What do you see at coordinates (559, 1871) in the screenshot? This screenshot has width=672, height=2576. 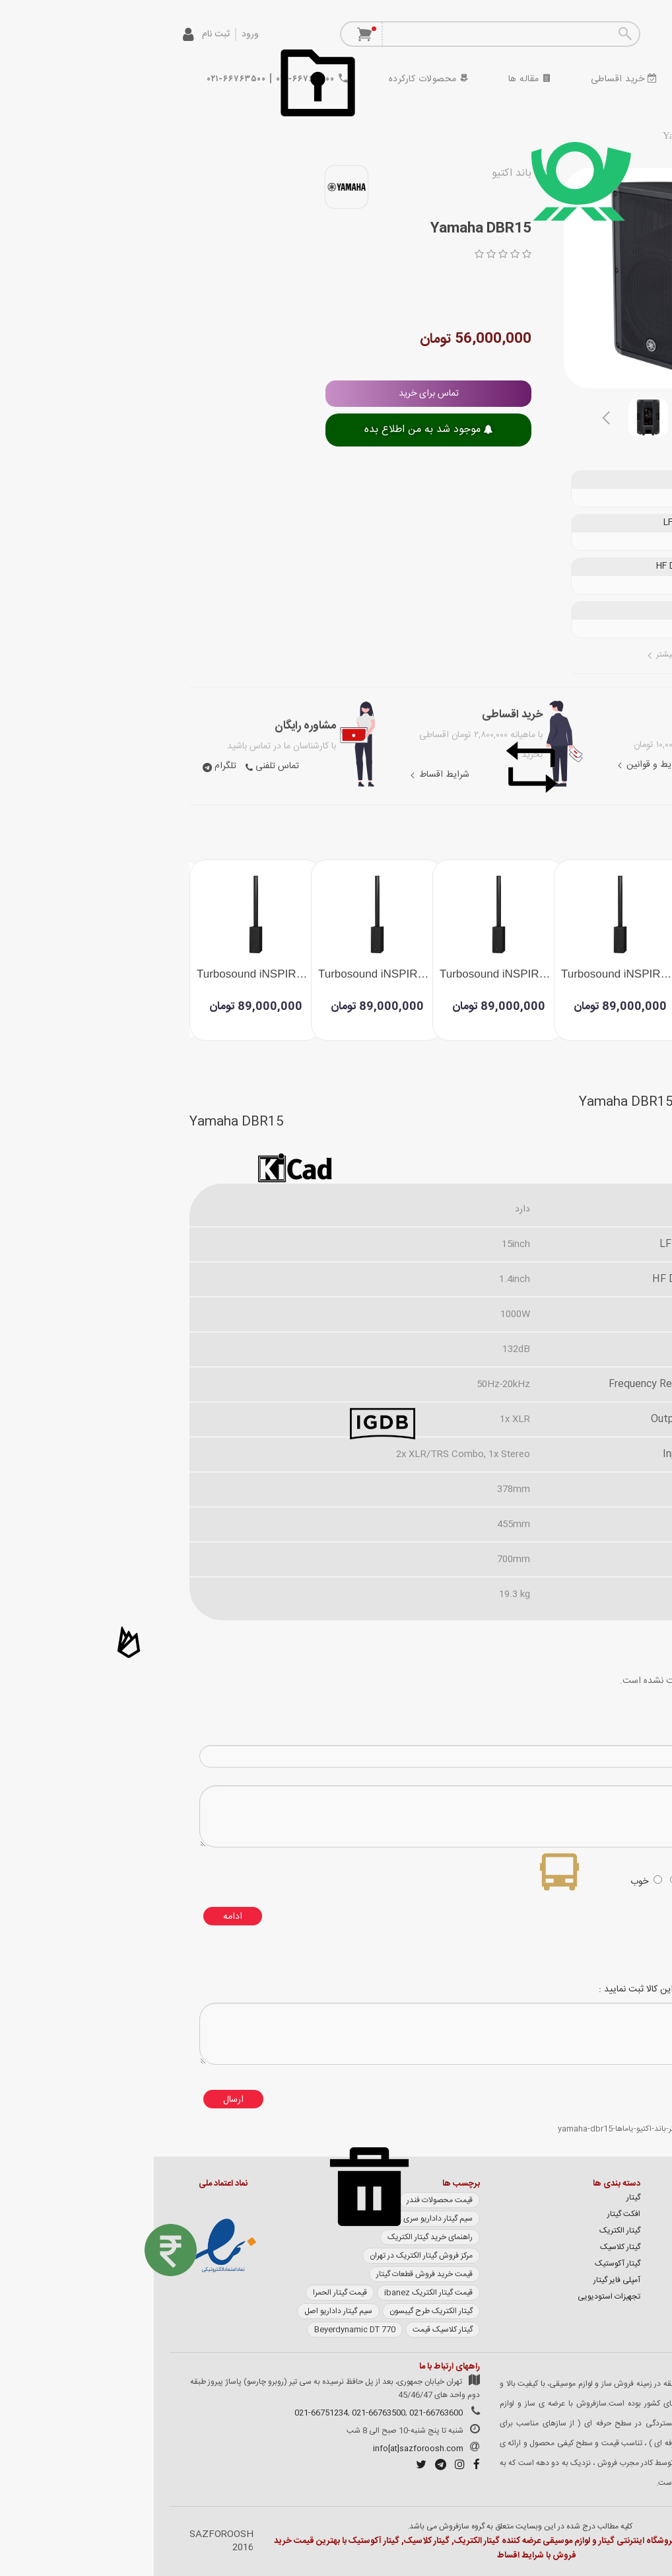 I see `view public transit options` at bounding box center [559, 1871].